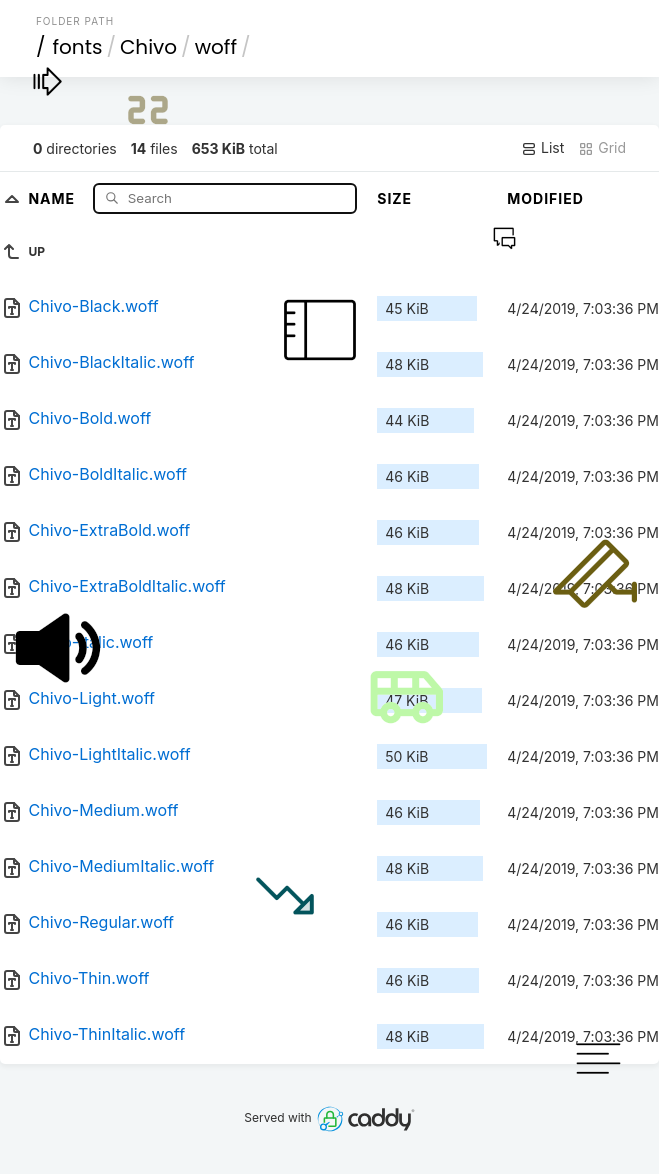 The width and height of the screenshot is (659, 1174). What do you see at coordinates (504, 238) in the screenshot?
I see `open discussion thread or comments` at bounding box center [504, 238].